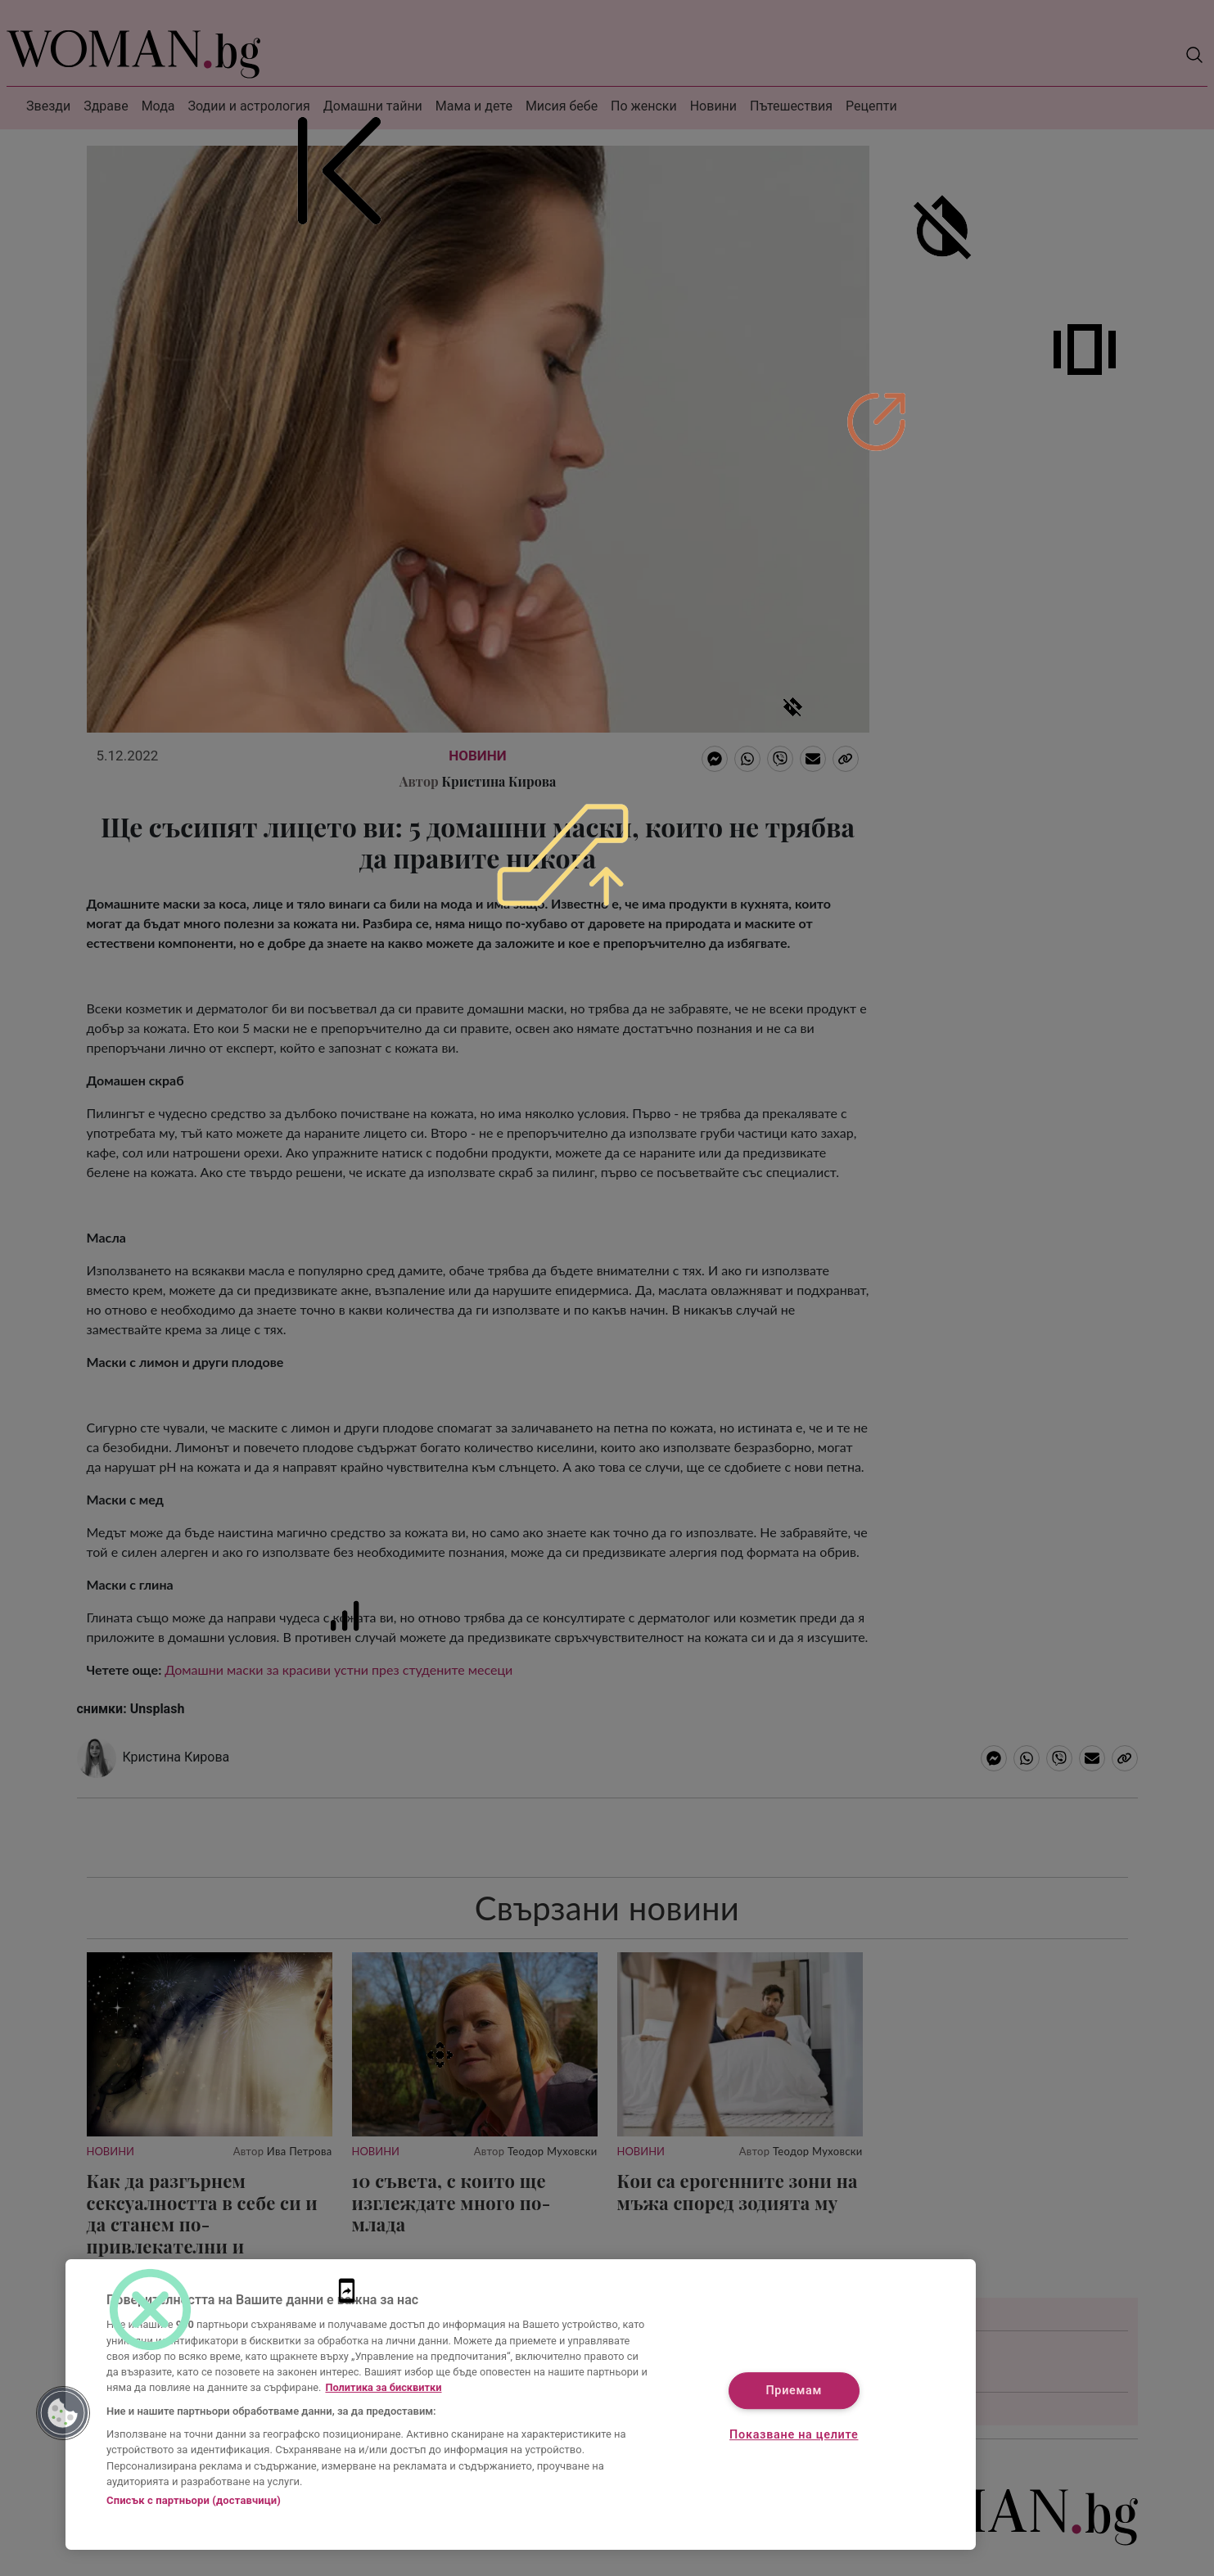  I want to click on open link in new tab or window, so click(876, 422).